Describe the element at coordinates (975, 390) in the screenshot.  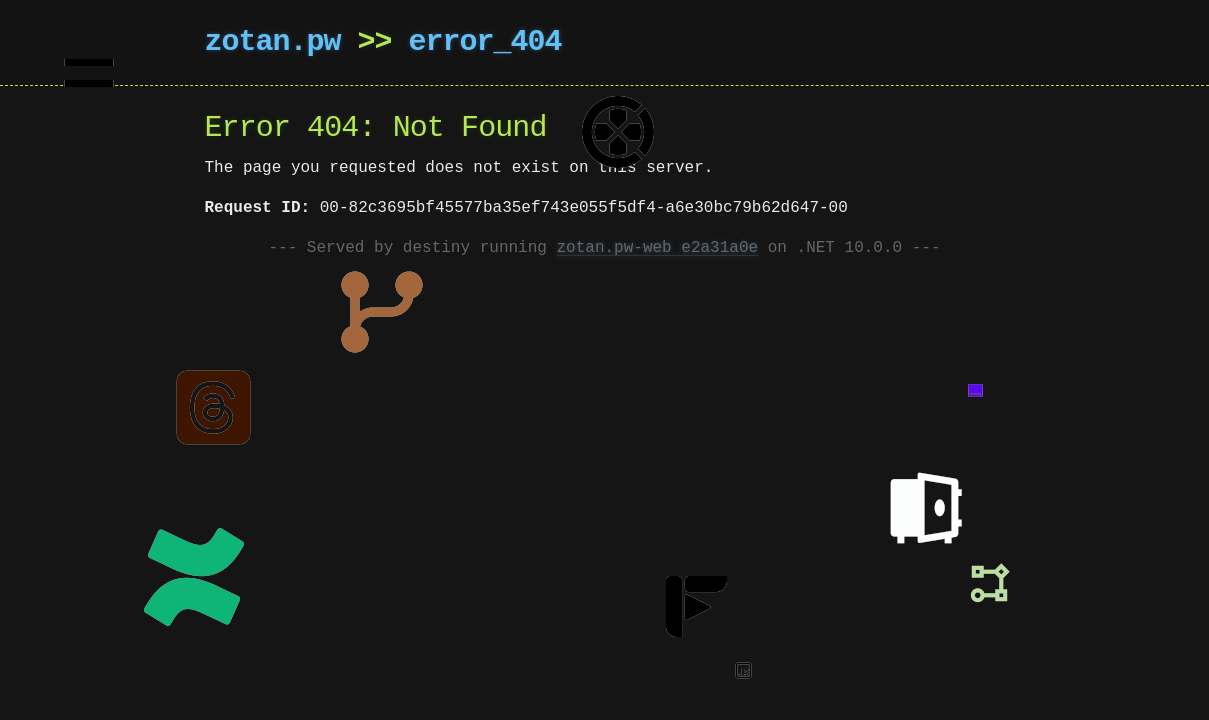
I see `switch to bottom panel layout` at that location.